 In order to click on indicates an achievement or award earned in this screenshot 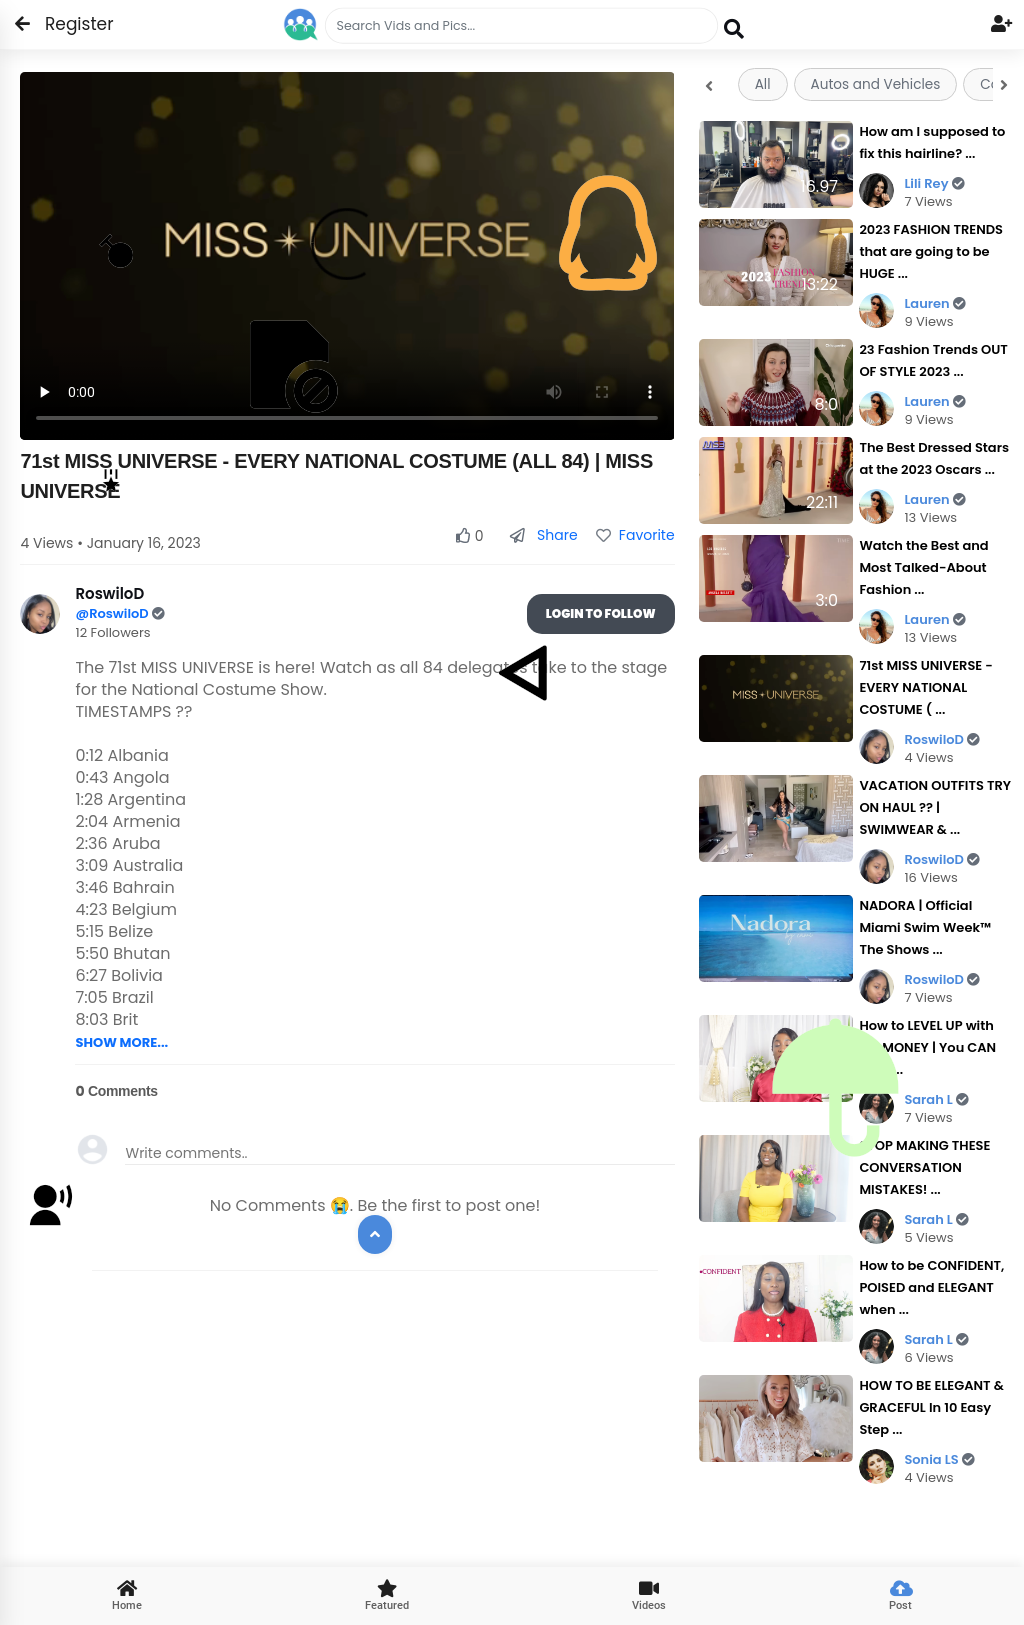, I will do `click(111, 480)`.